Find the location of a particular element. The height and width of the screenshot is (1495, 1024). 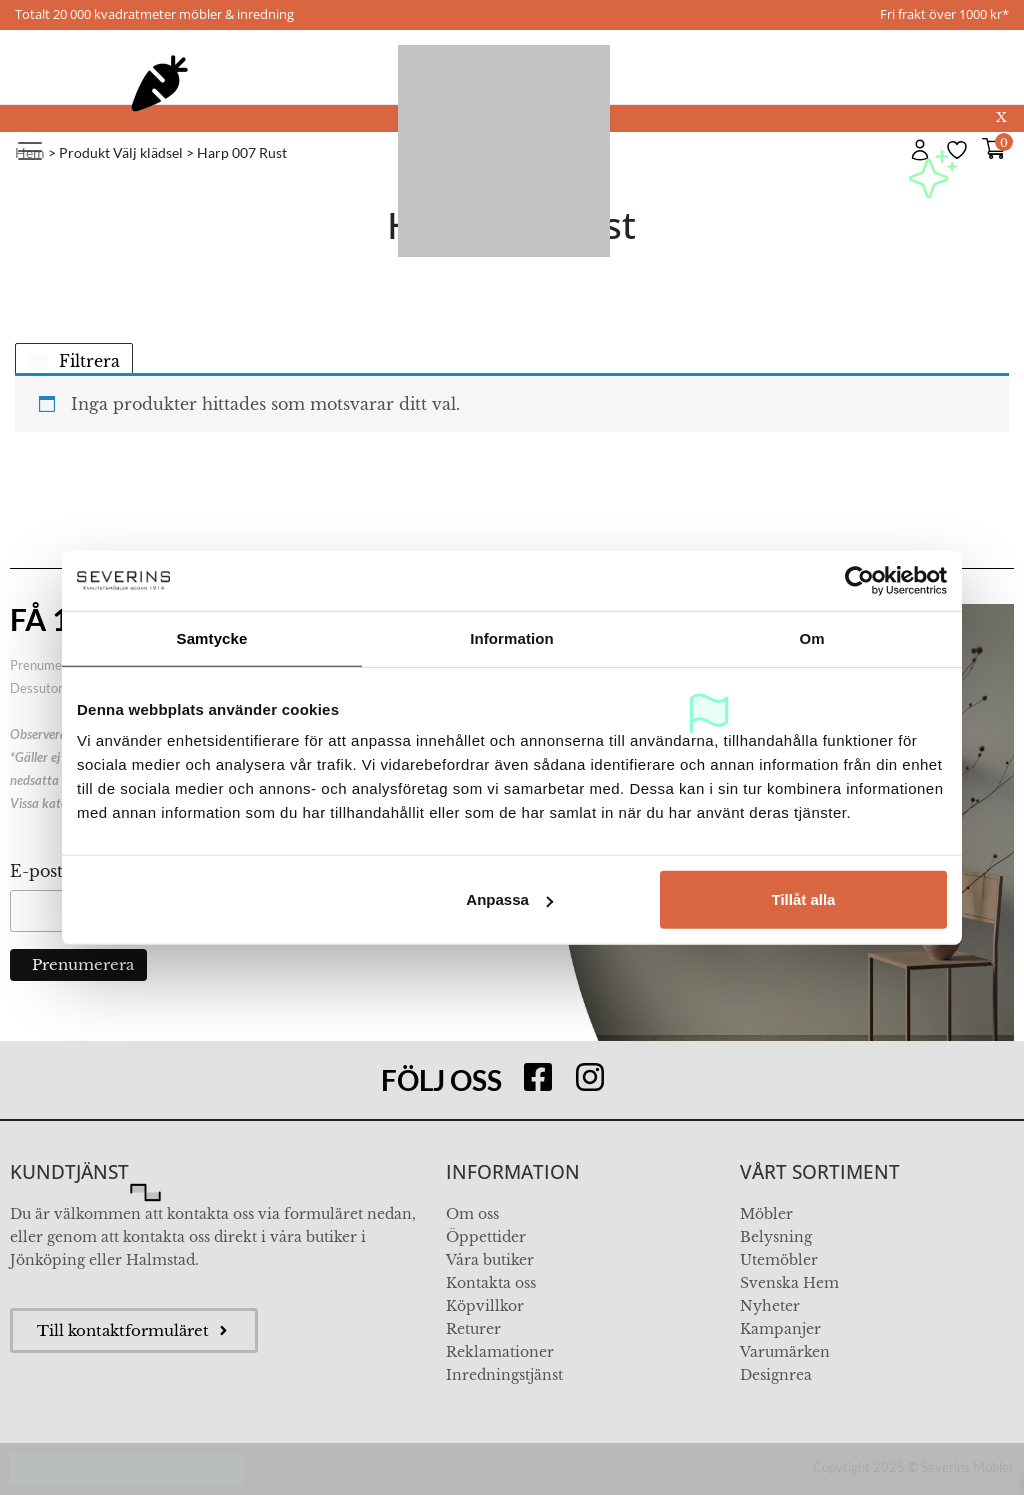

indicates AI-generated or enhanced content is located at coordinates (932, 175).